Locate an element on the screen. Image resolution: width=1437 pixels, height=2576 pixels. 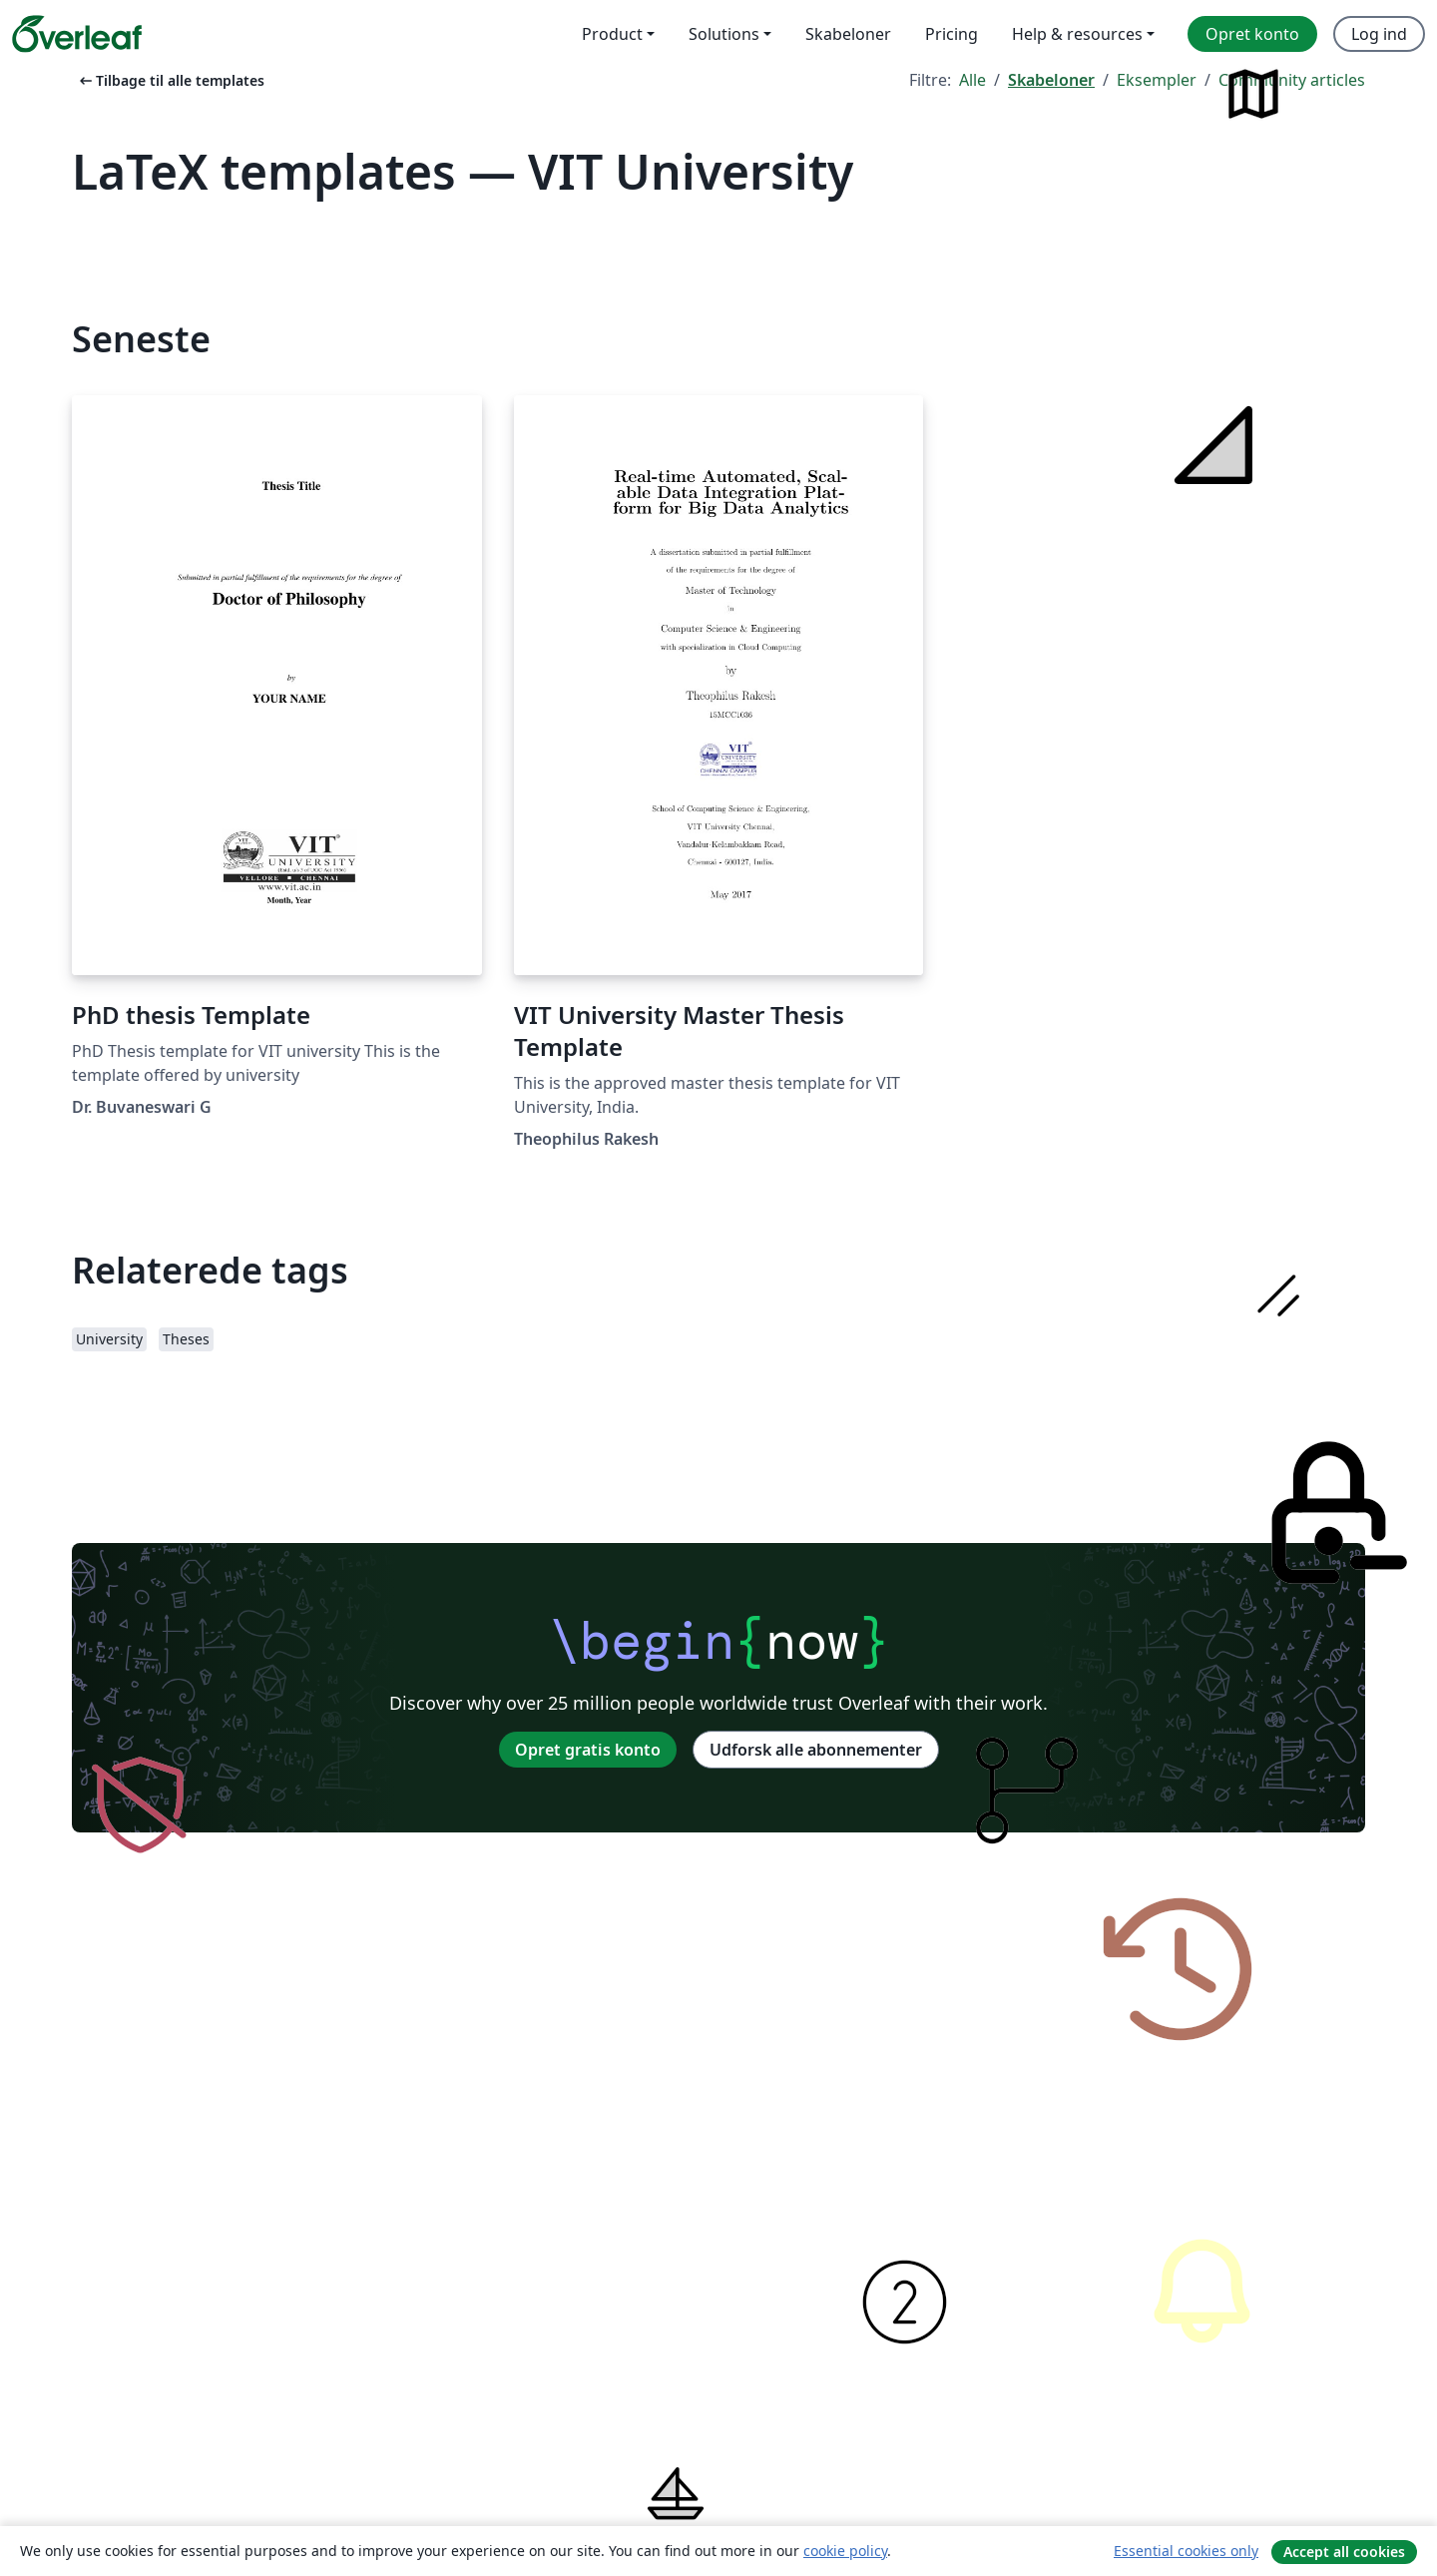
open map view is located at coordinates (1253, 94).